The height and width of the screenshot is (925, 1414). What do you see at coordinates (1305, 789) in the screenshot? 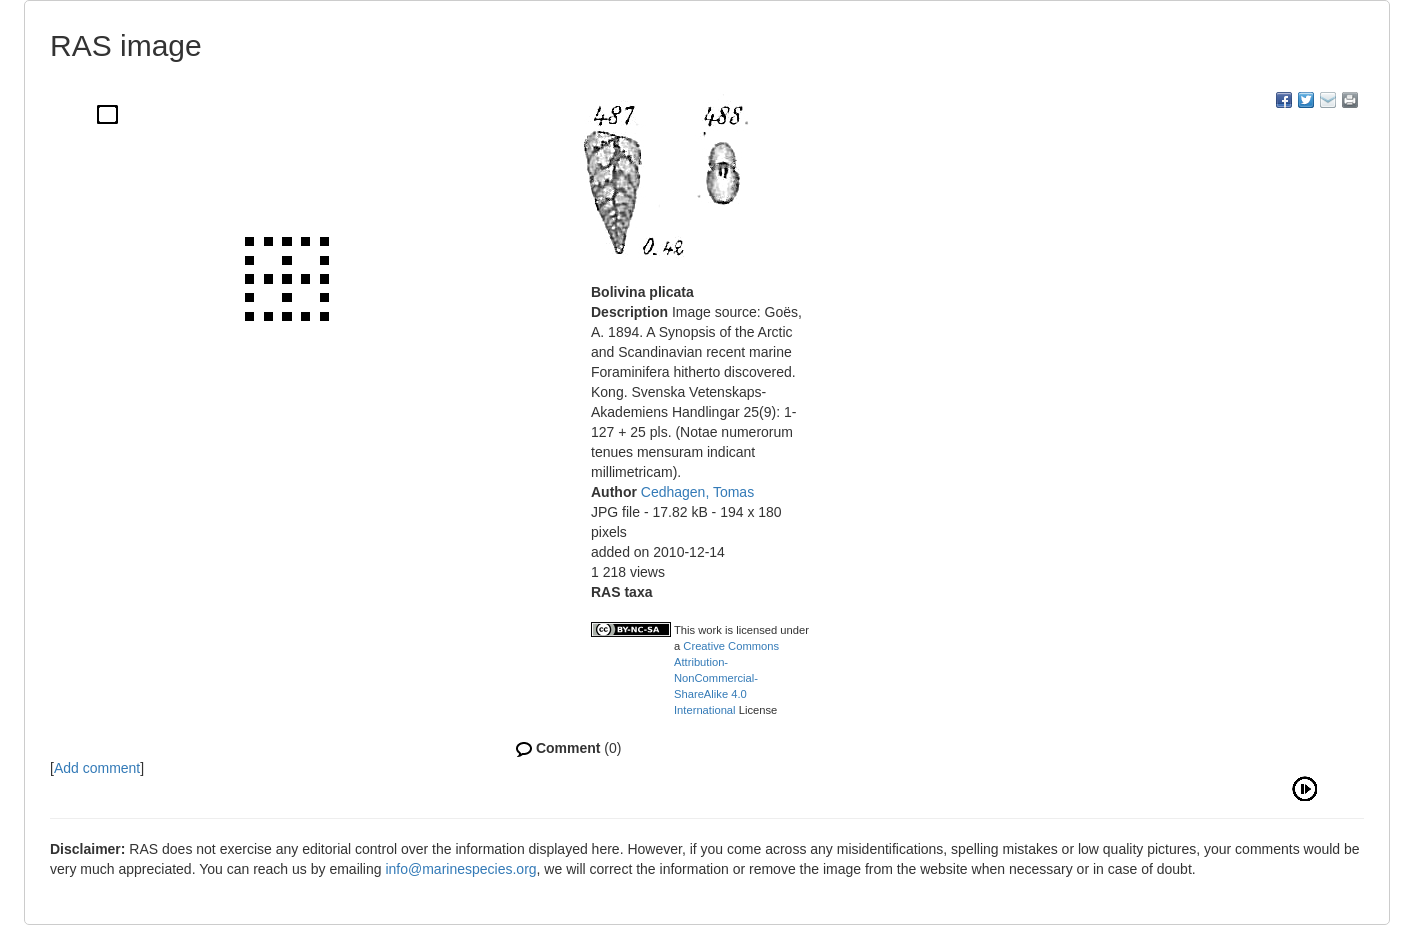
I see `skip to next track or media item` at bounding box center [1305, 789].